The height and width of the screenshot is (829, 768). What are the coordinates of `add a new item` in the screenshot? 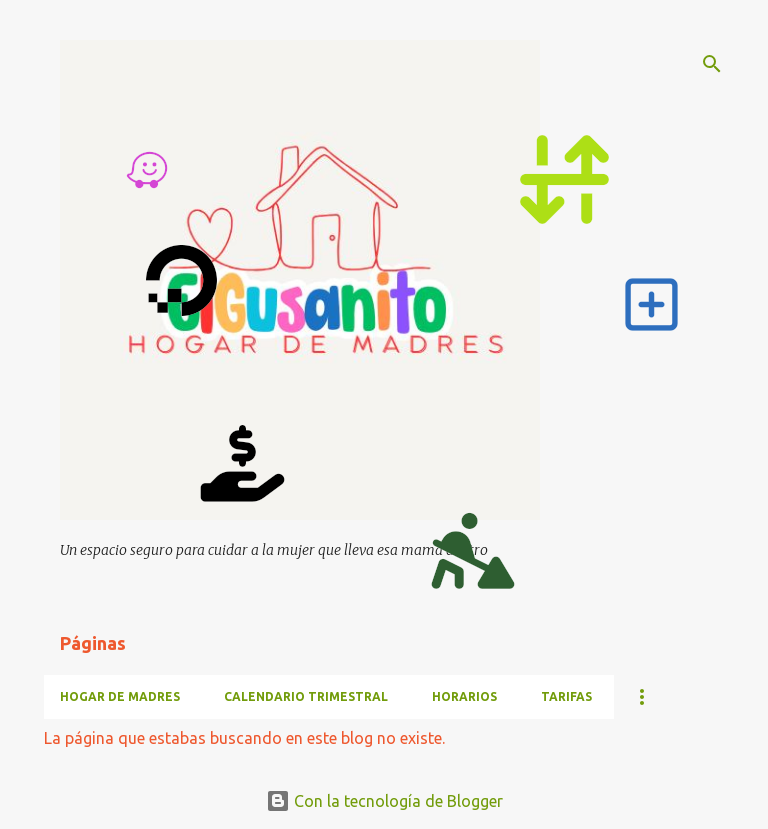 It's located at (651, 304).